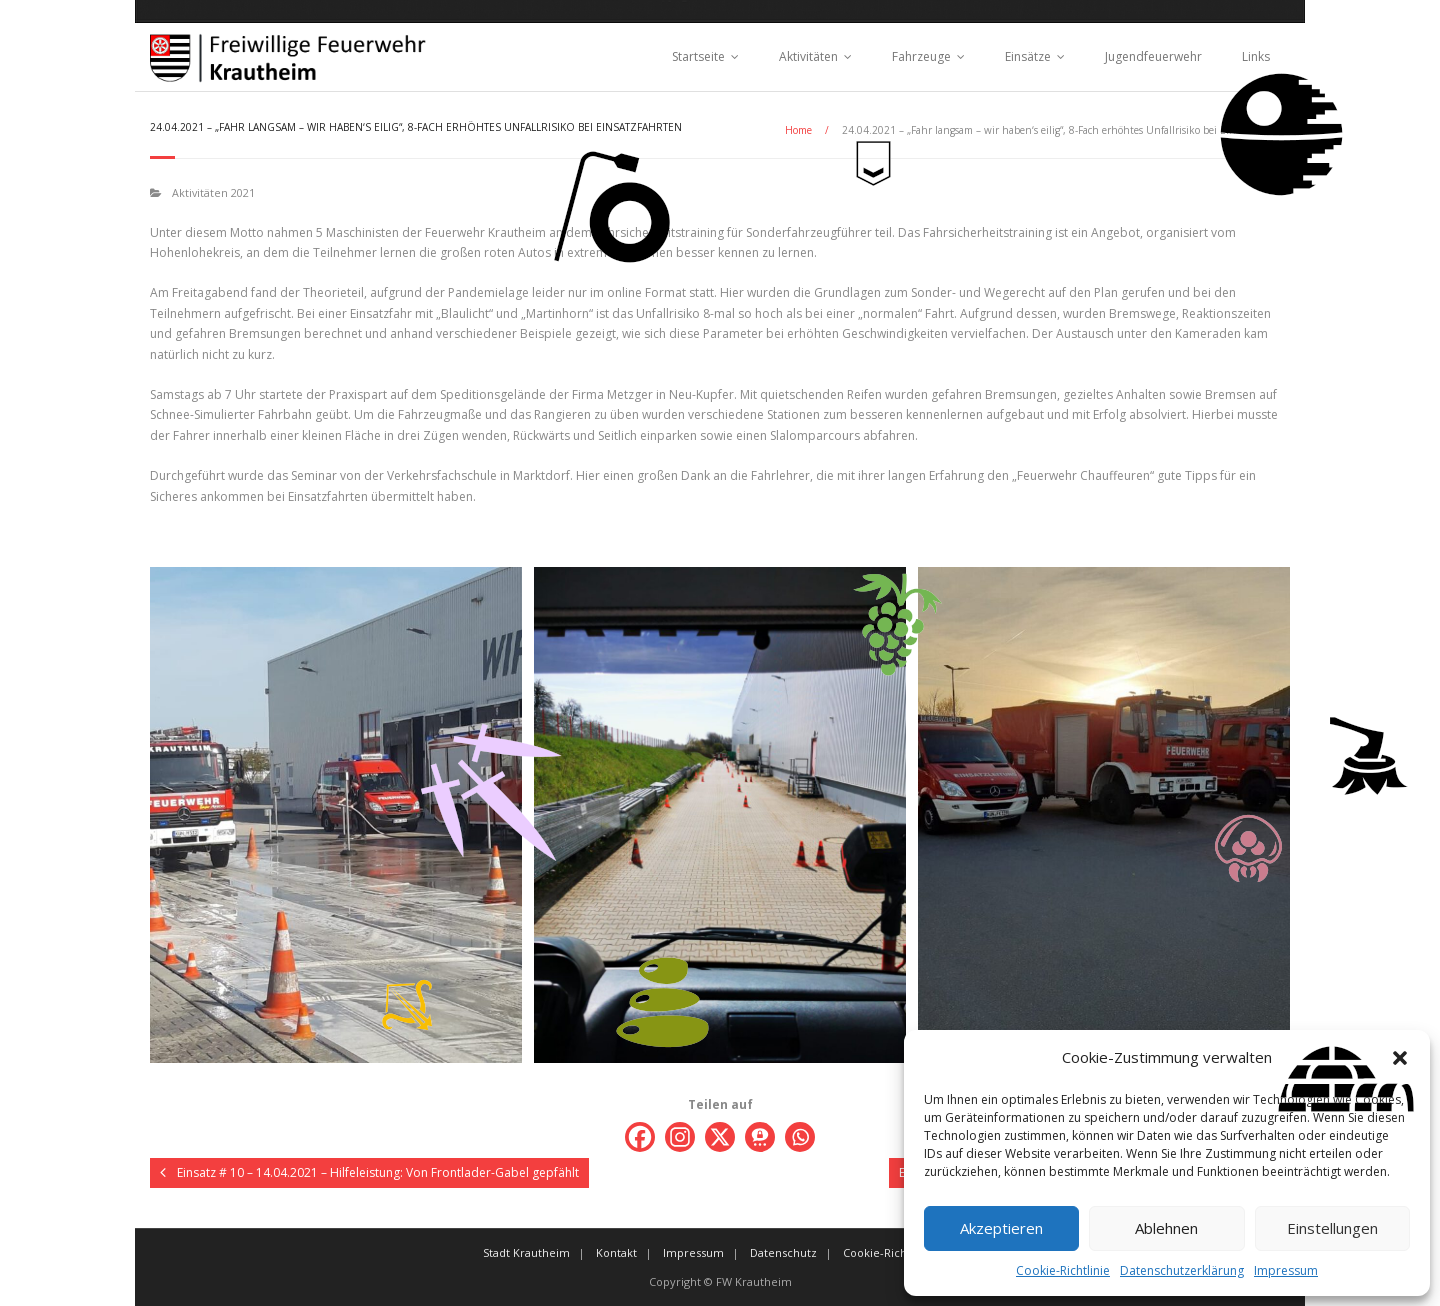 This screenshot has width=1440, height=1306. Describe the element at coordinates (1248, 848) in the screenshot. I see `metroid creature icon from the nintendo game series` at that location.